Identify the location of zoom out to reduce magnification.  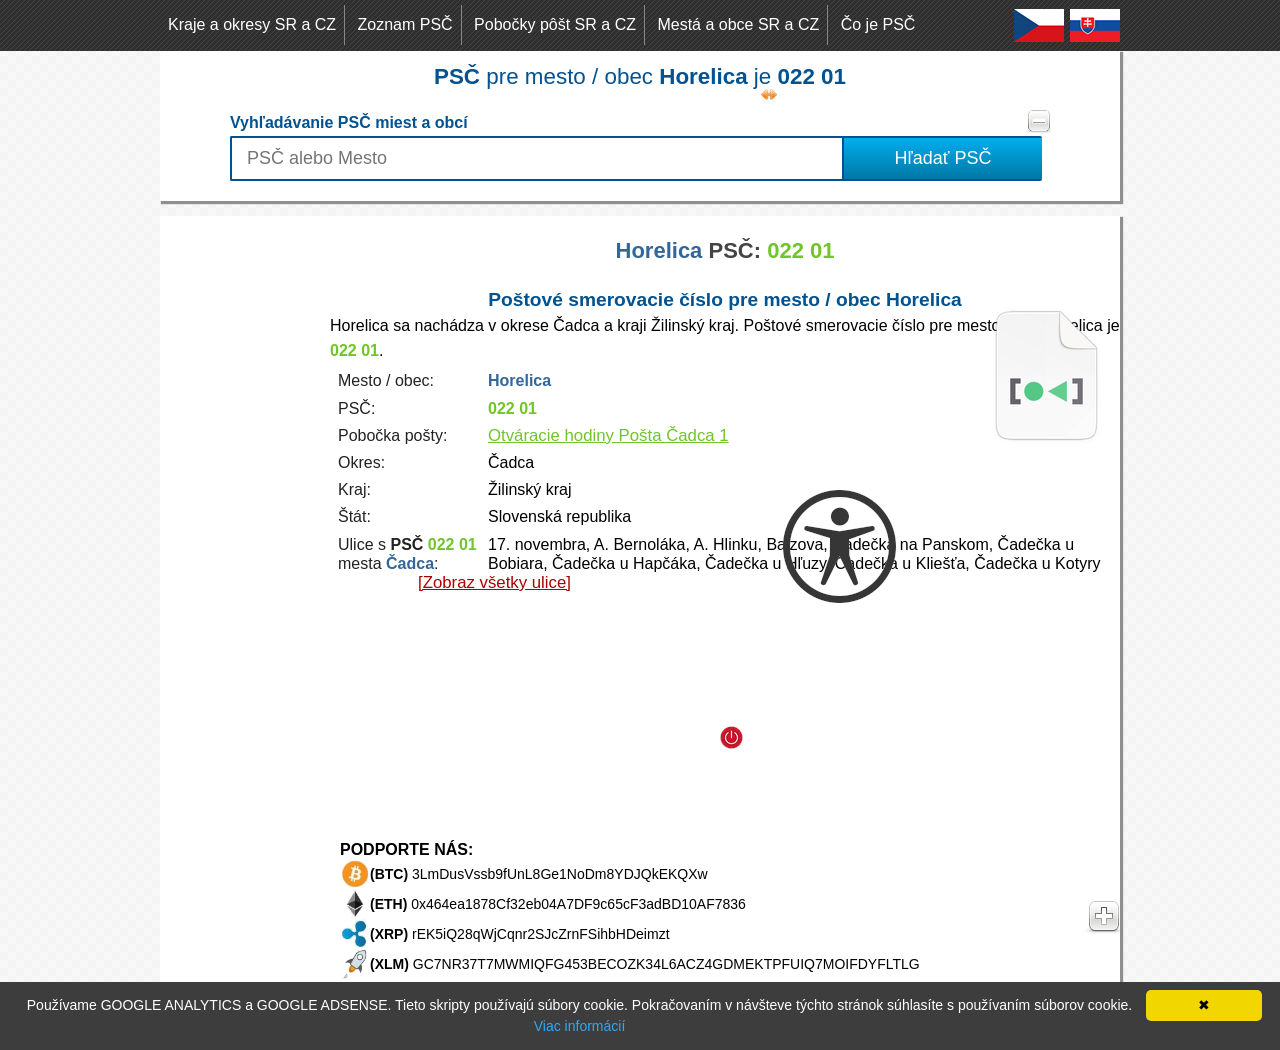
(1039, 120).